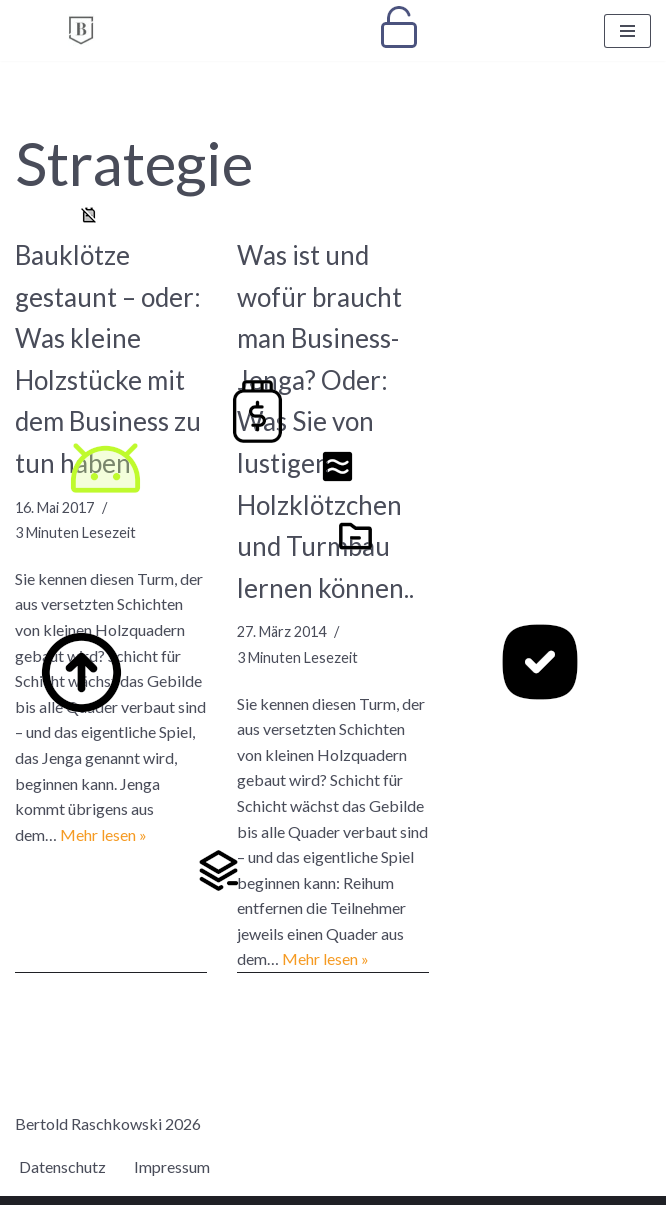 The height and width of the screenshot is (1205, 666). I want to click on remove a layer from the stack, so click(218, 870).